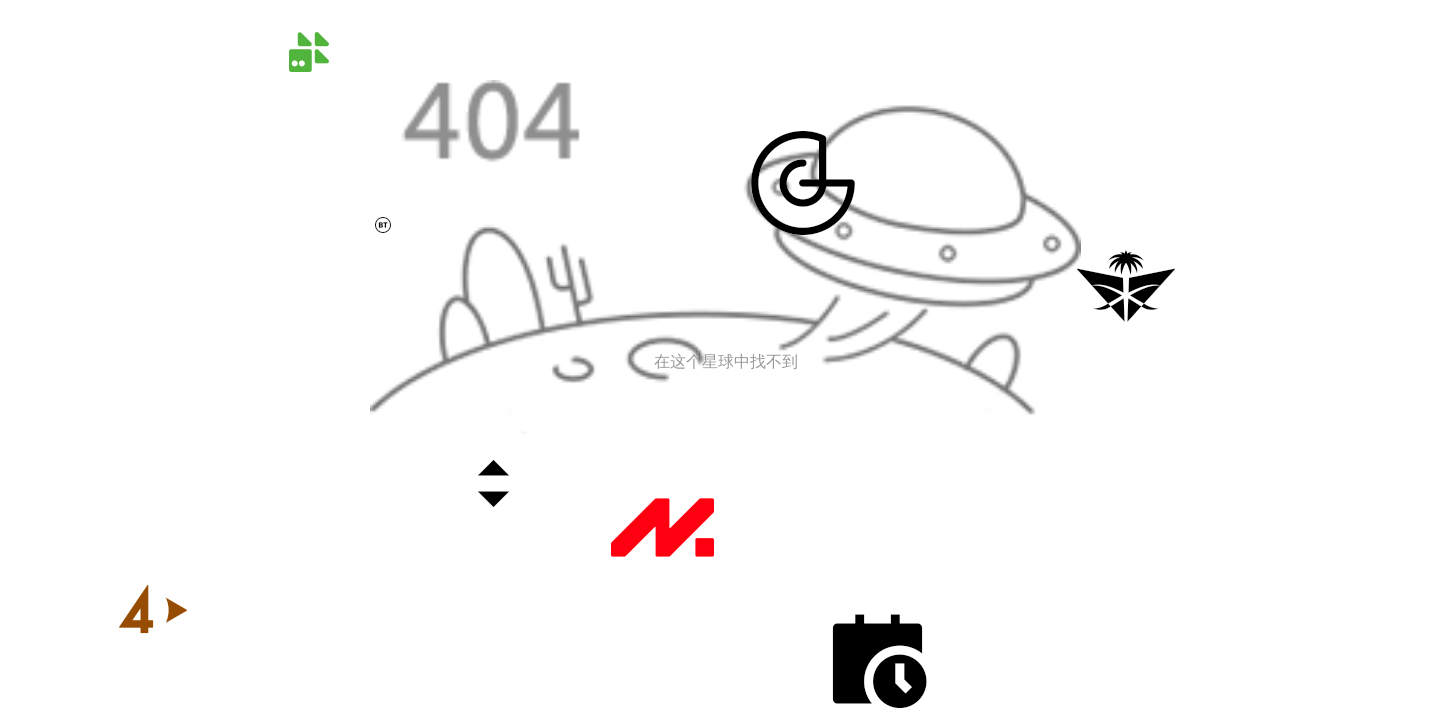  I want to click on view scheduled events or appointments, so click(877, 663).